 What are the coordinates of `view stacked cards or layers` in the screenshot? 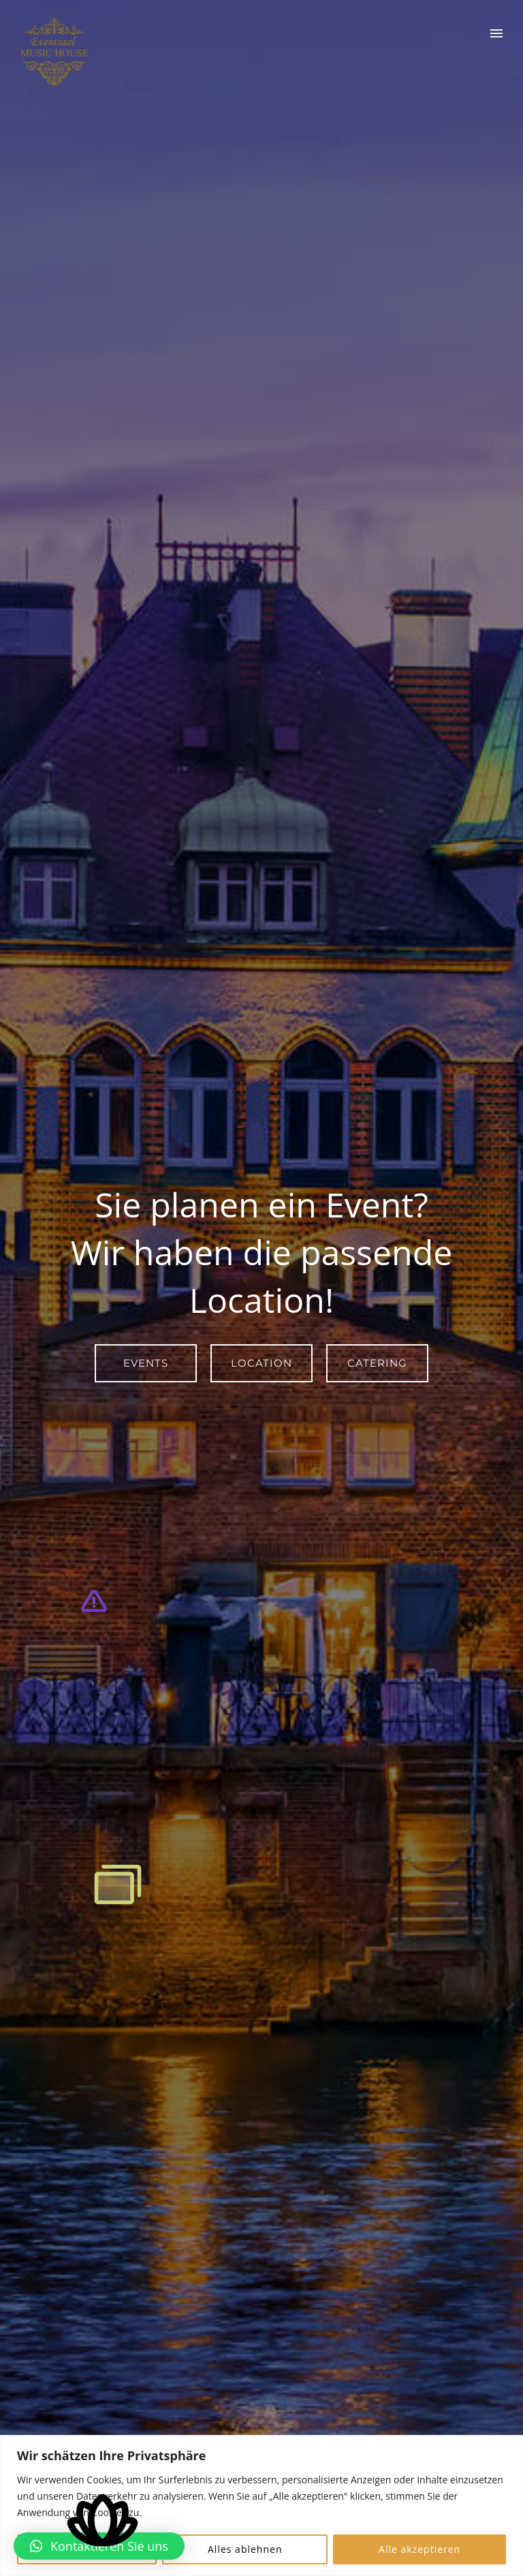 It's located at (118, 1884).